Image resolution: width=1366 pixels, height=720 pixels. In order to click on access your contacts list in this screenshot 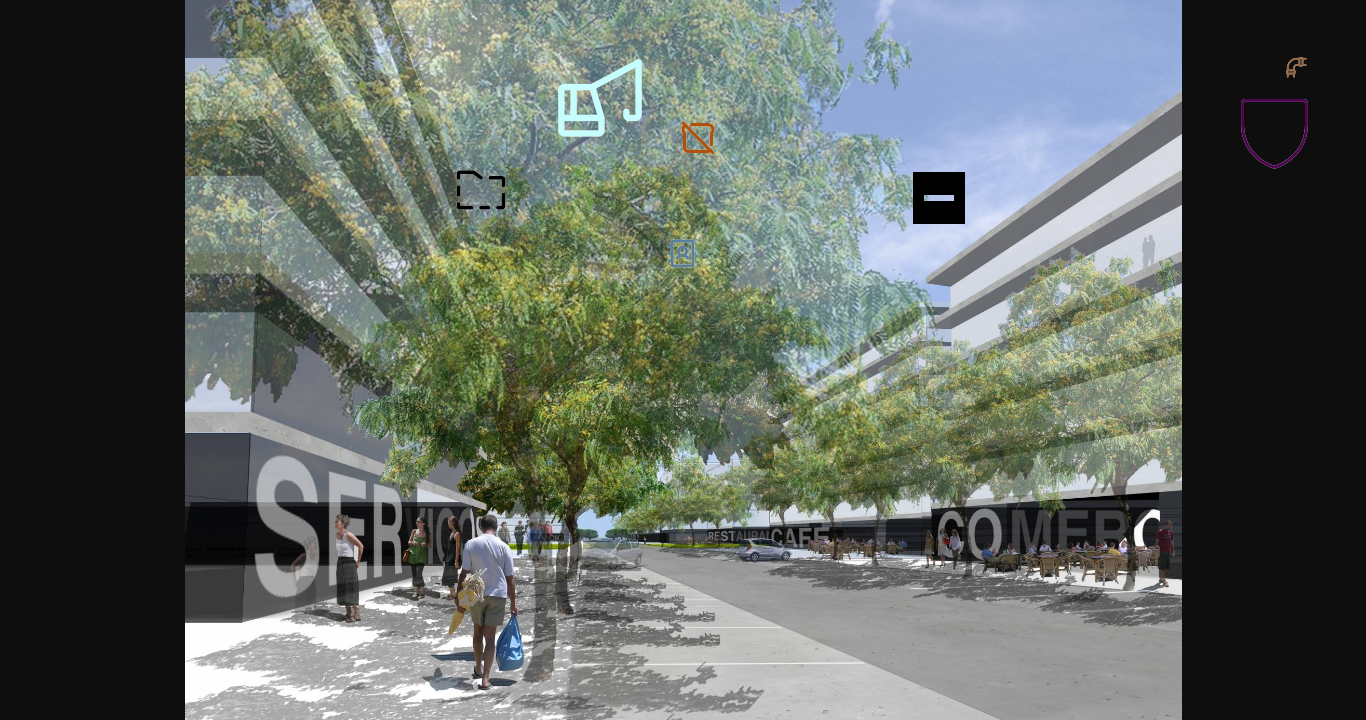, I will do `click(681, 253)`.